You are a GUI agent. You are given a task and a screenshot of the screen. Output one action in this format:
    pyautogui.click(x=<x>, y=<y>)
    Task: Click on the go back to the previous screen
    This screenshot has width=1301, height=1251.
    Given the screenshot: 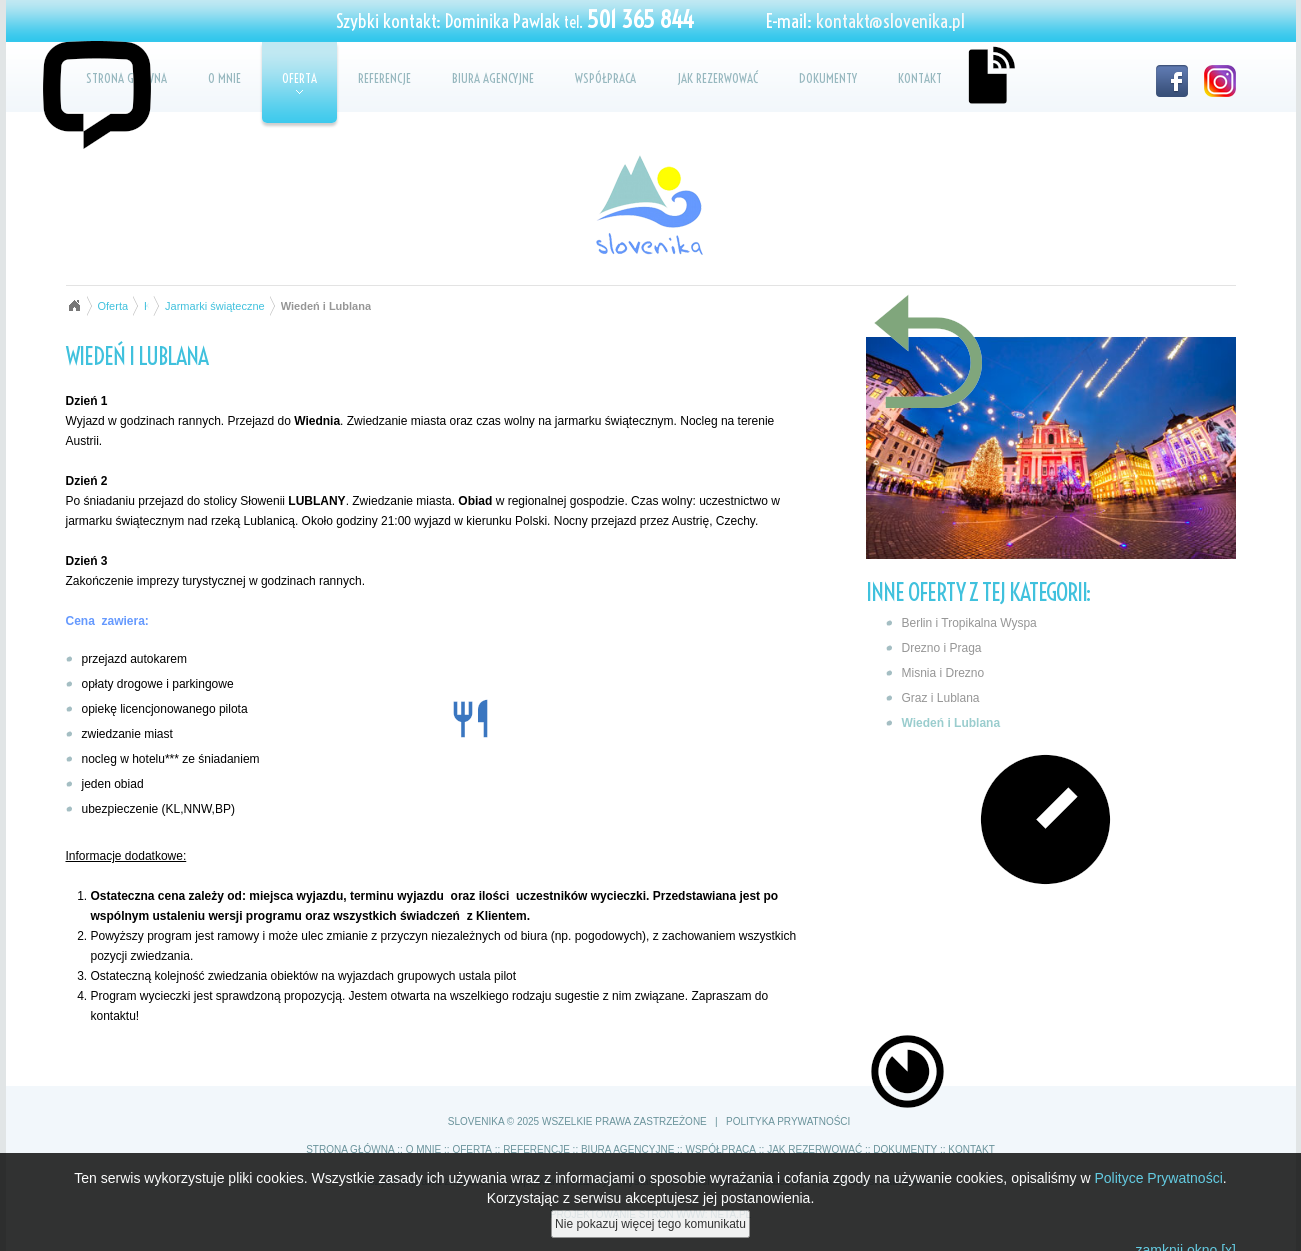 What is the action you would take?
    pyautogui.click(x=931, y=357)
    